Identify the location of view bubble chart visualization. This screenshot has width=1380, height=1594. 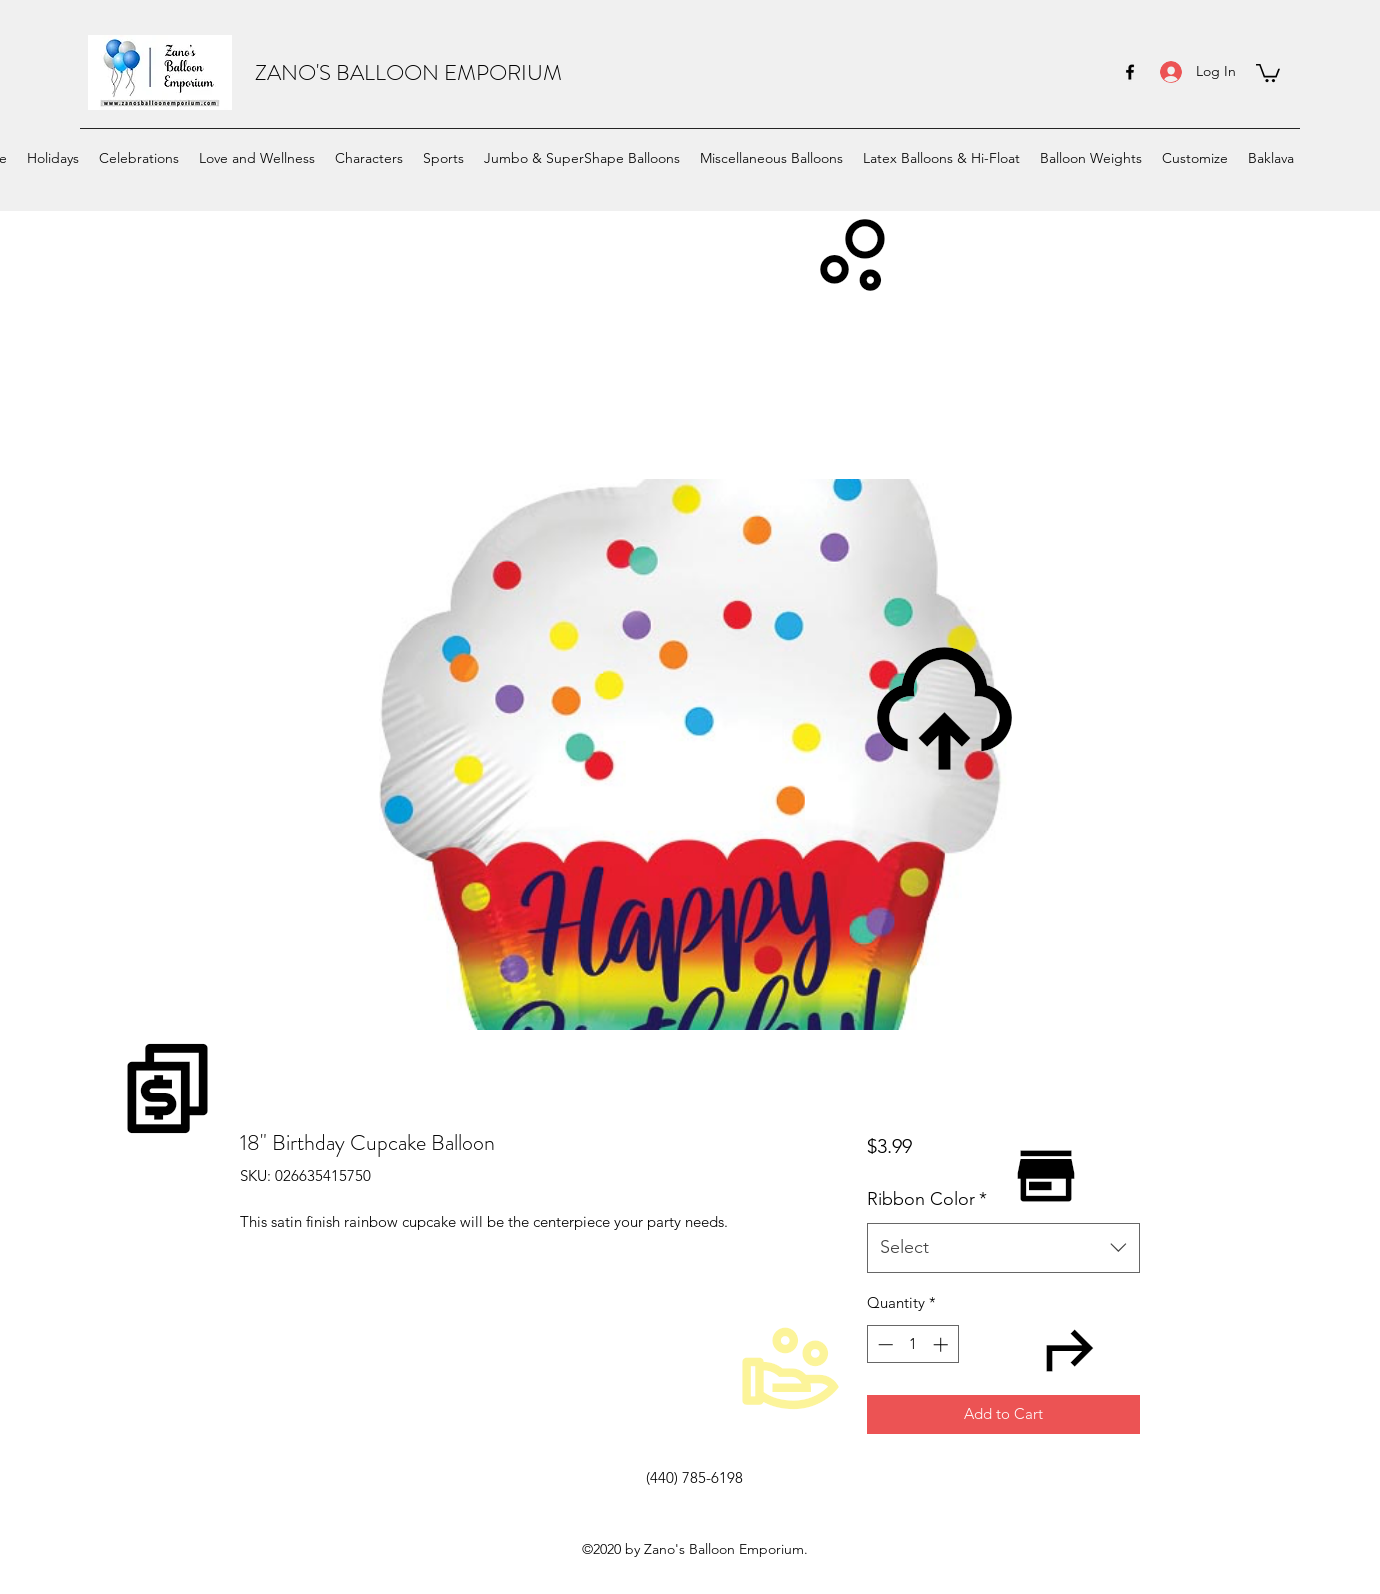
(856, 255).